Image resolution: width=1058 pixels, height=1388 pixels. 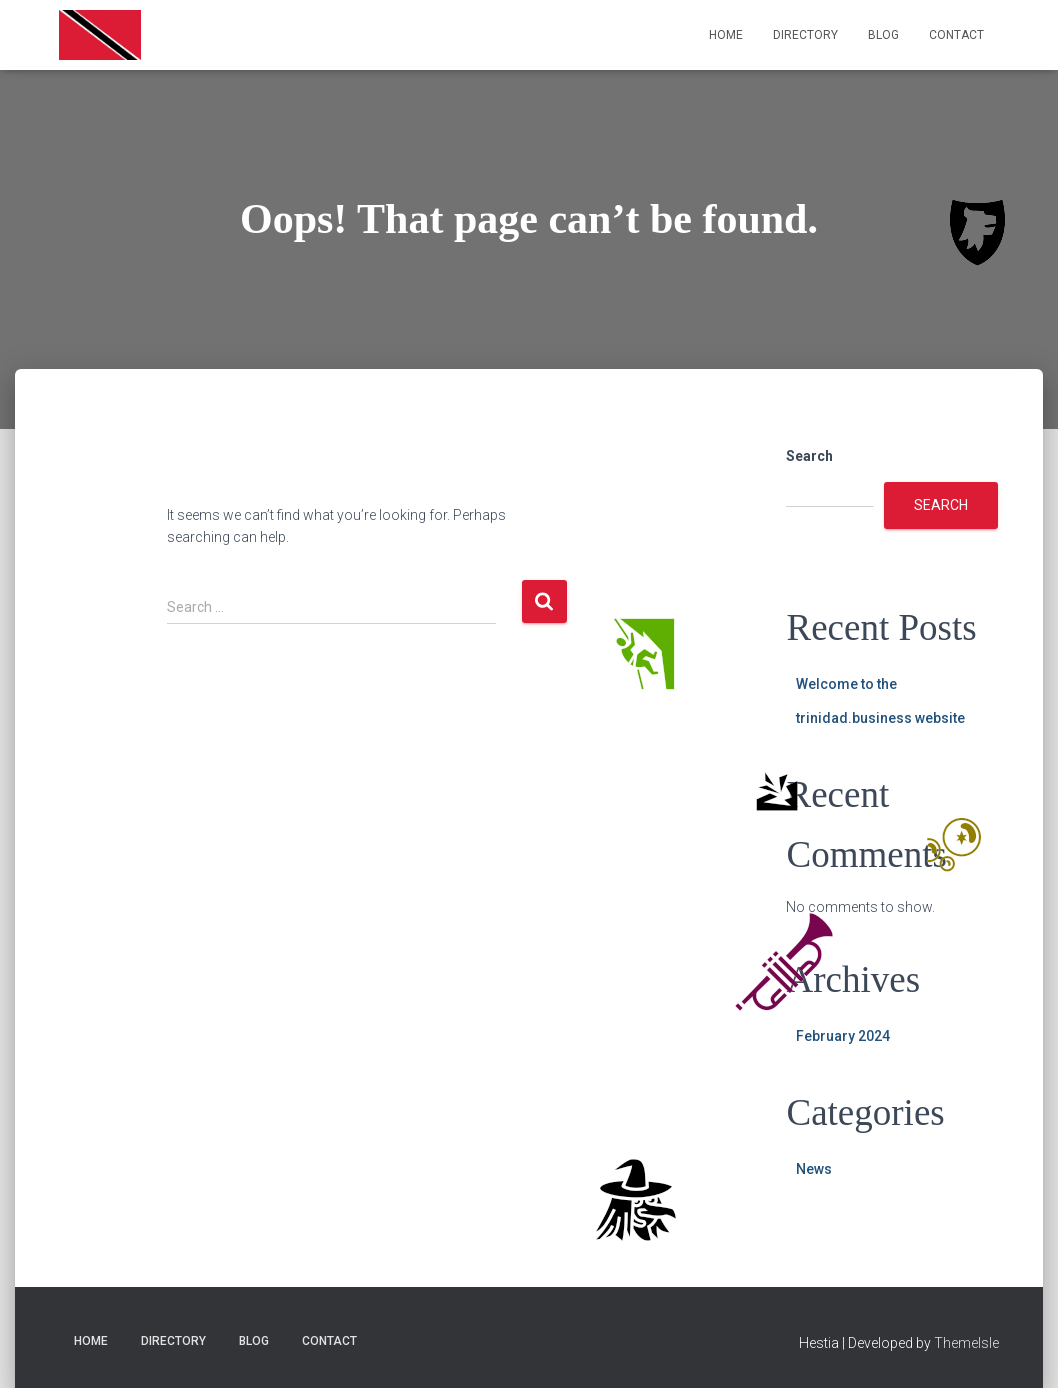 I want to click on dragon ball collectible items in a game interface, so click(x=954, y=845).